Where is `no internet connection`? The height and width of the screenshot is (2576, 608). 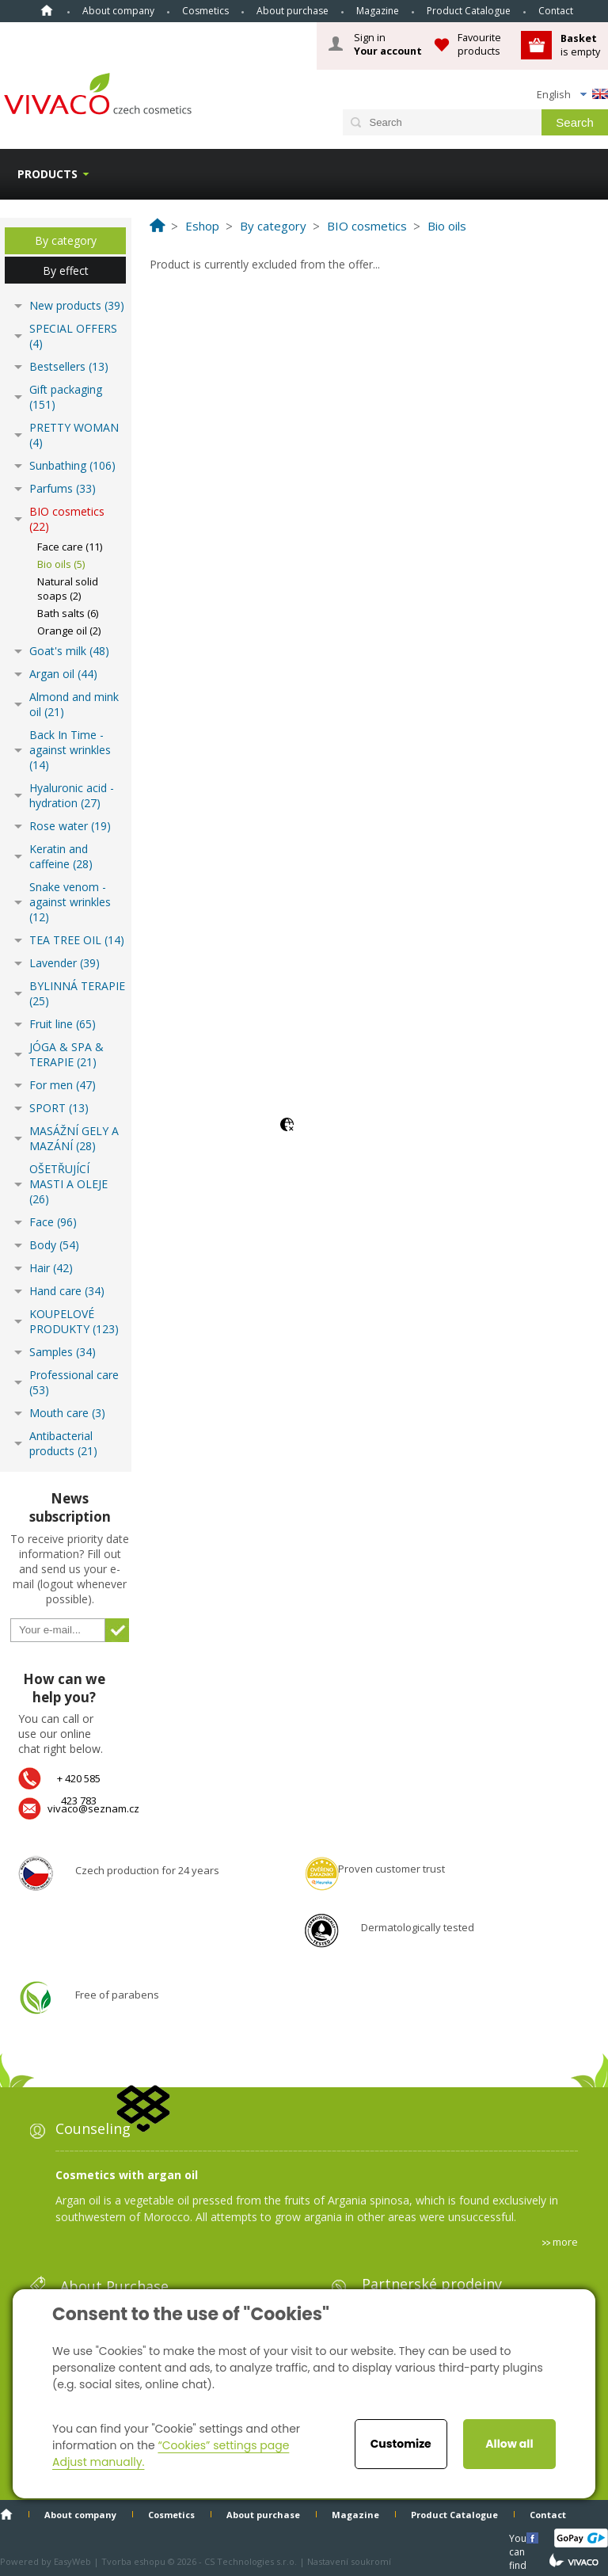 no internet connection is located at coordinates (287, 1124).